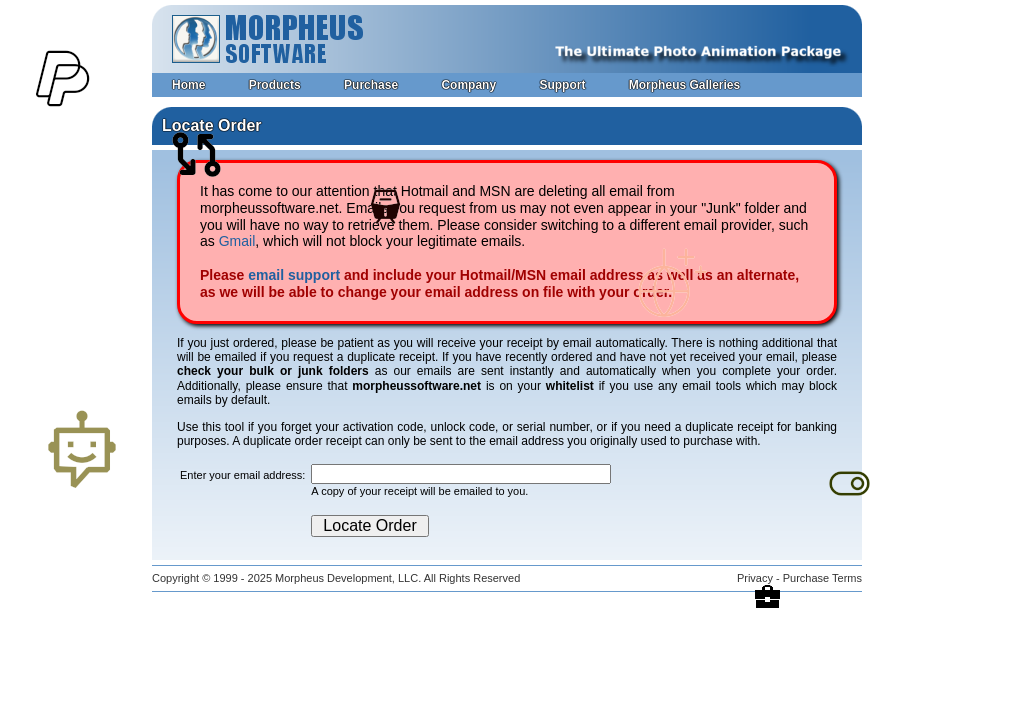 Image resolution: width=1014 pixels, height=720 pixels. What do you see at coordinates (82, 450) in the screenshot?
I see `access chatbot or automated assistant` at bounding box center [82, 450].